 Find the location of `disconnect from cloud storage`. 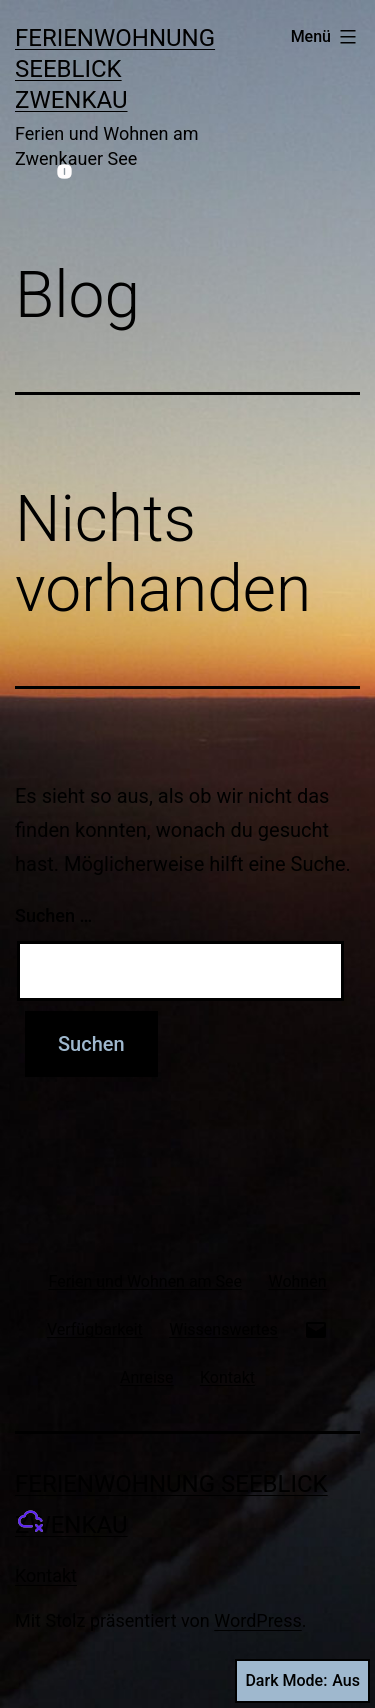

disconnect from cloud storage is located at coordinates (30, 1519).